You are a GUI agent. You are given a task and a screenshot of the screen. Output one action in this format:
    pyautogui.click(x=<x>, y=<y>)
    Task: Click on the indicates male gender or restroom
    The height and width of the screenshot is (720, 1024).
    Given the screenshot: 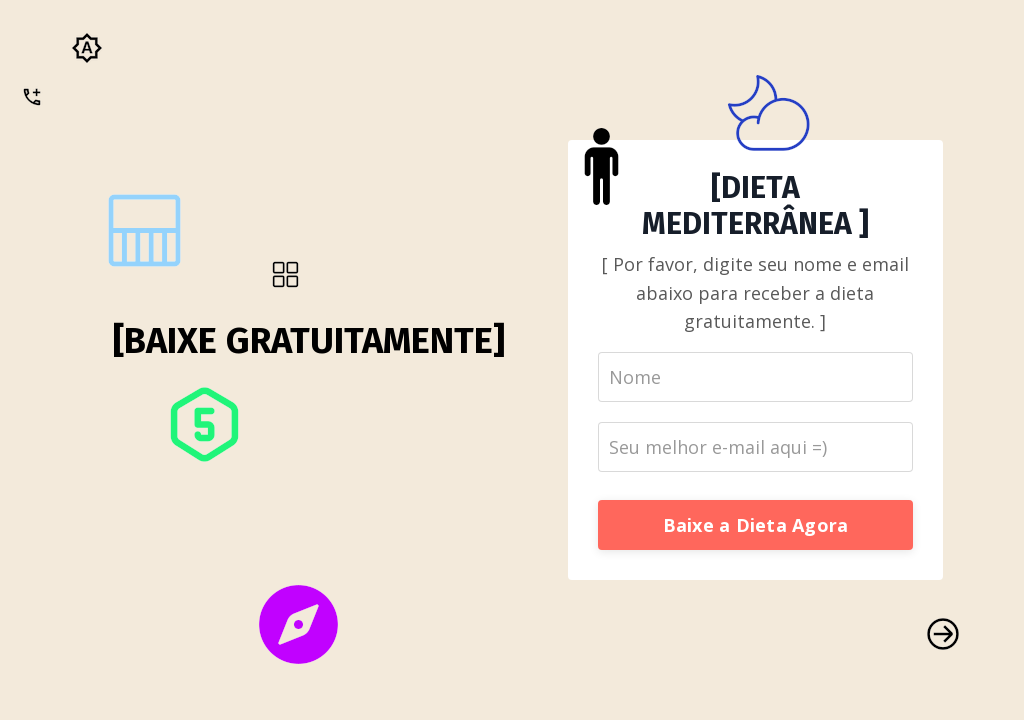 What is the action you would take?
    pyautogui.click(x=601, y=166)
    